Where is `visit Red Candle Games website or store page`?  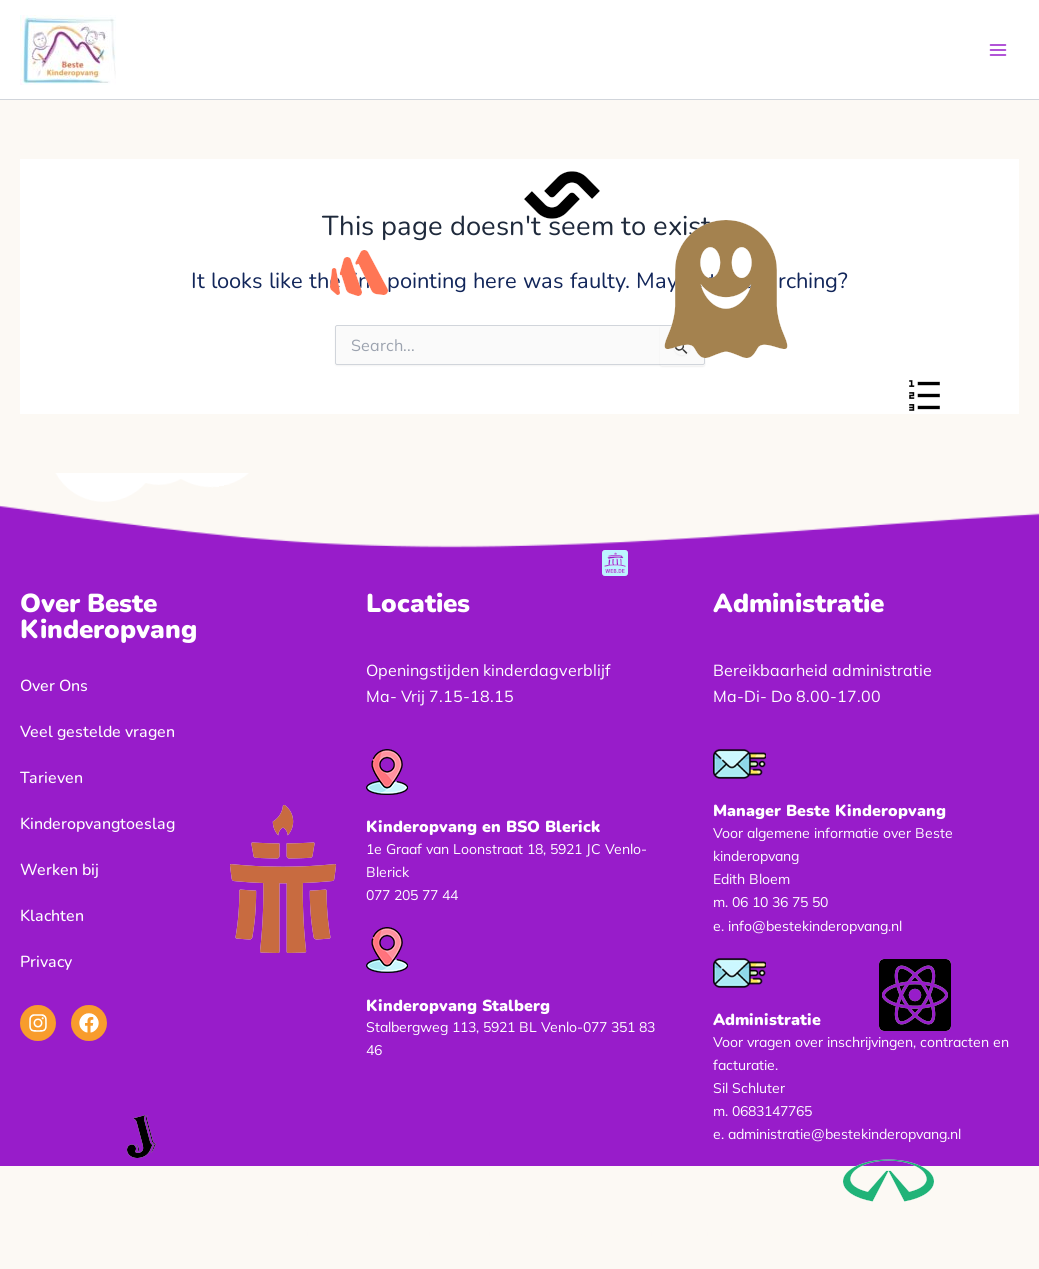
visit Red Candle Games website or store page is located at coordinates (283, 879).